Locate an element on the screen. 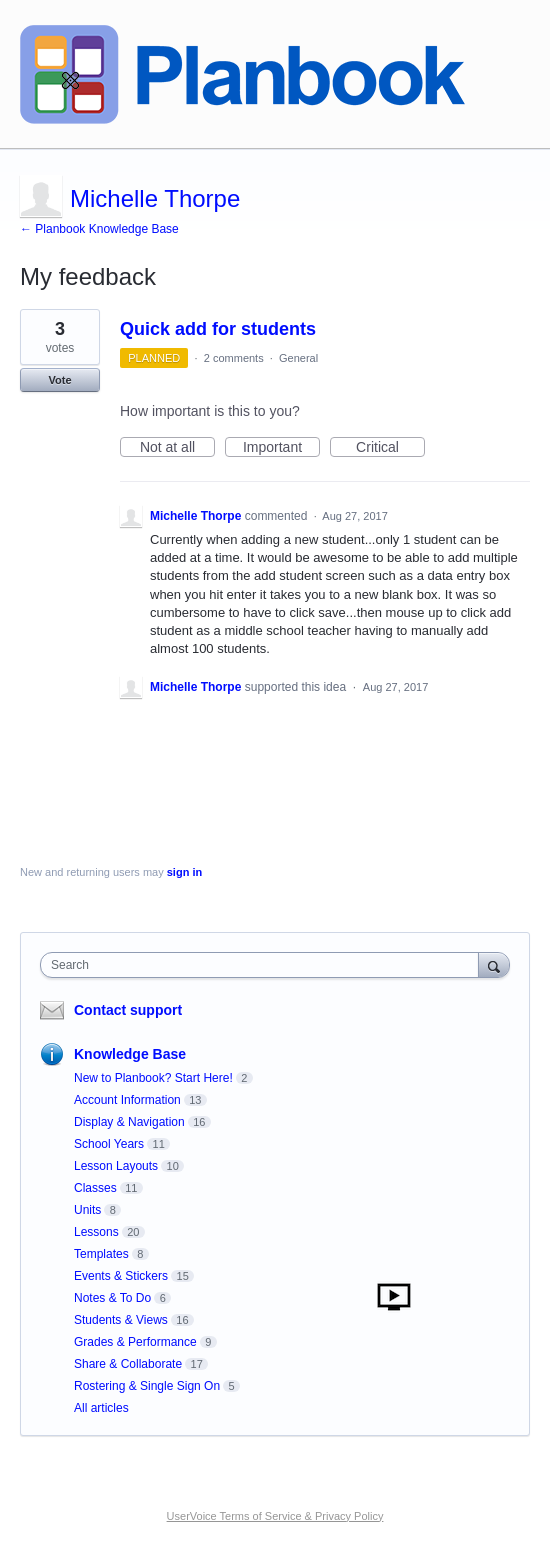 Image resolution: width=550 pixels, height=1562 pixels. access health or first aid resources is located at coordinates (70, 80).